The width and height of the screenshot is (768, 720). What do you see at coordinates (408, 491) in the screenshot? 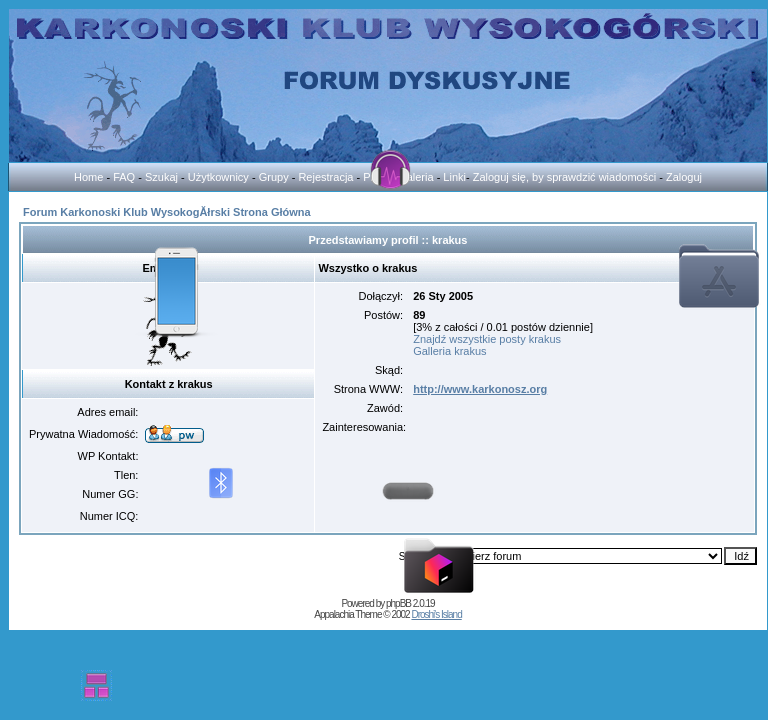
I see `connect to a bluetooth speaker` at bounding box center [408, 491].